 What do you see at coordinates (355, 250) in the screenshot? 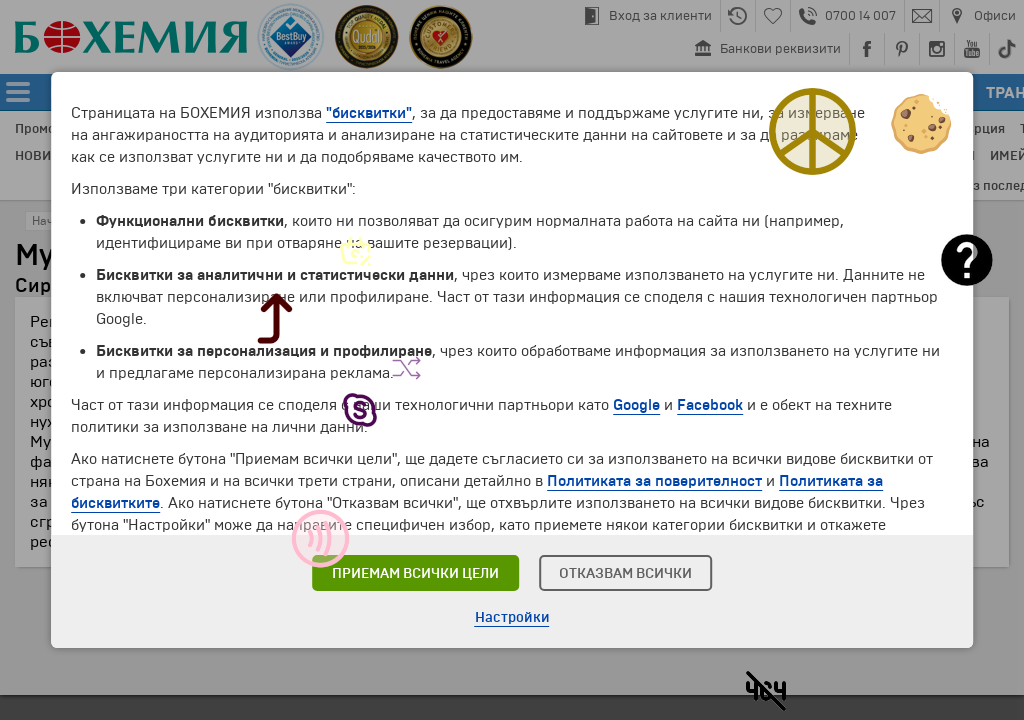
I see `view discounted items in your basket` at bounding box center [355, 250].